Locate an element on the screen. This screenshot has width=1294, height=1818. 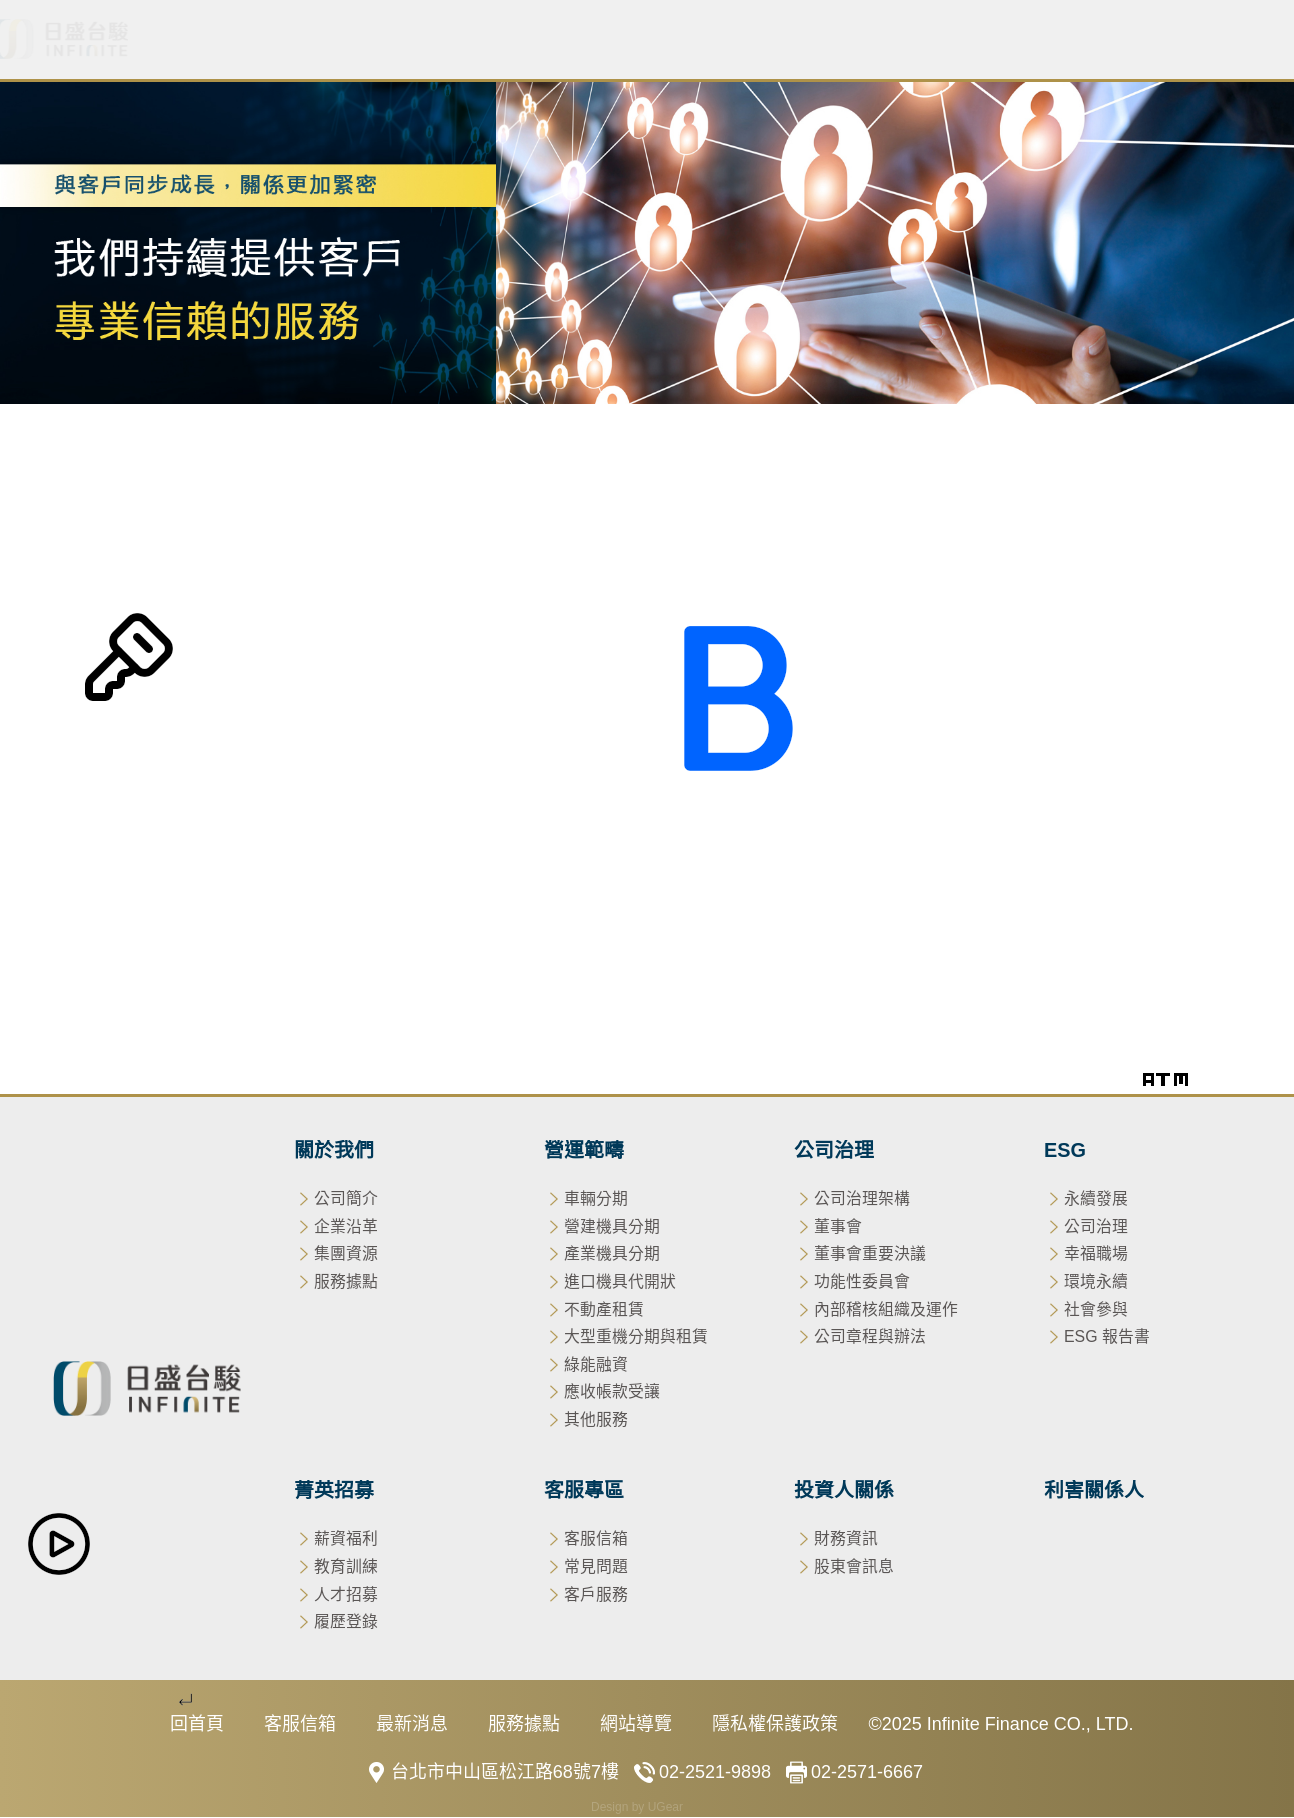
find nearby ATM locations is located at coordinates (1165, 1079).